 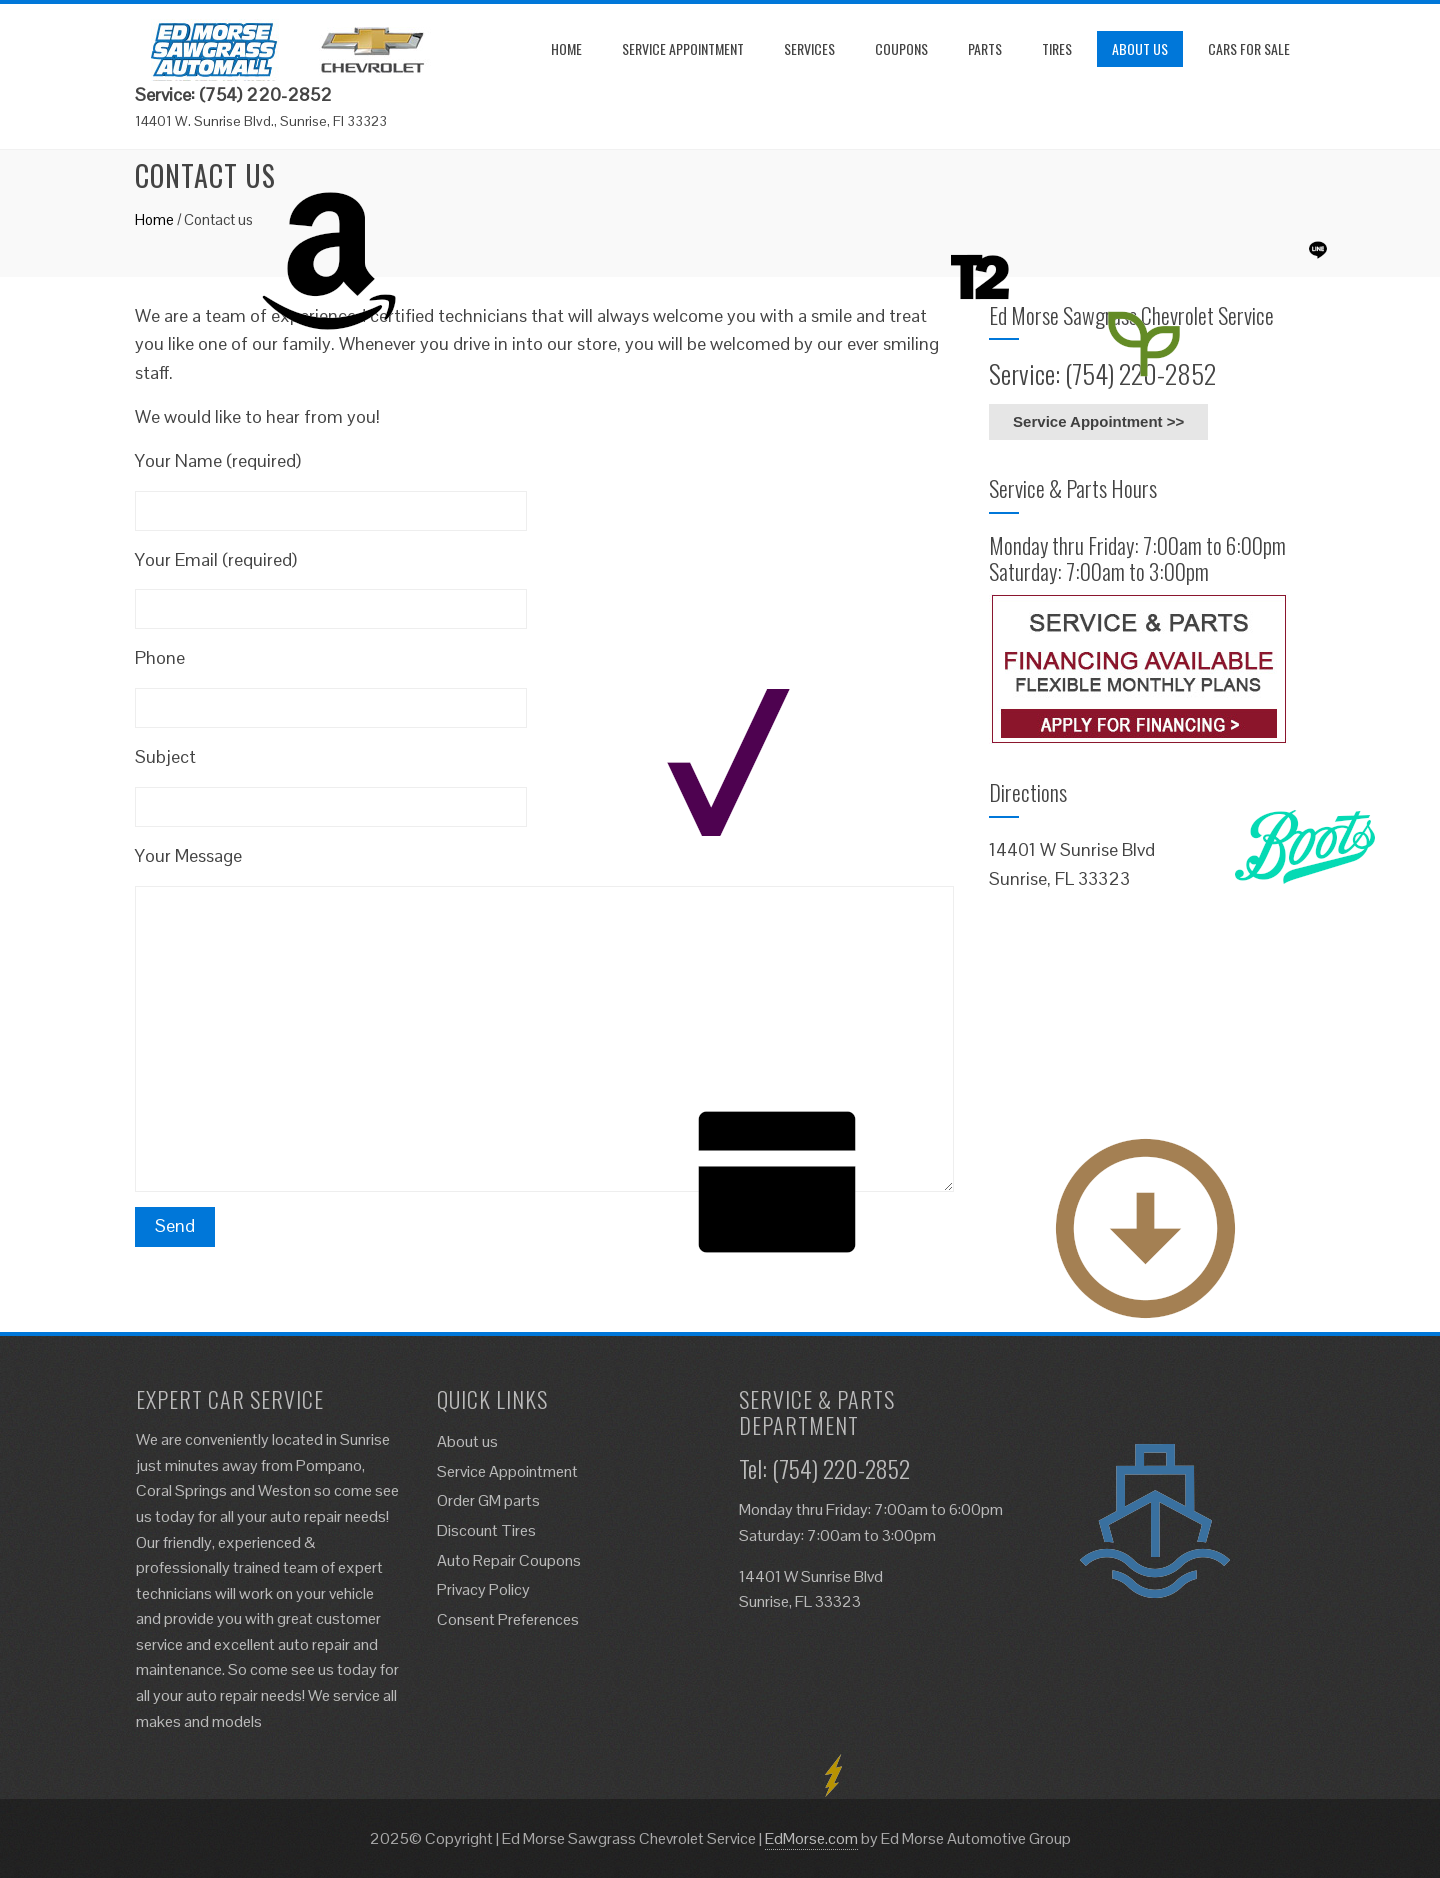 I want to click on open the Amazon app or website, so click(x=329, y=261).